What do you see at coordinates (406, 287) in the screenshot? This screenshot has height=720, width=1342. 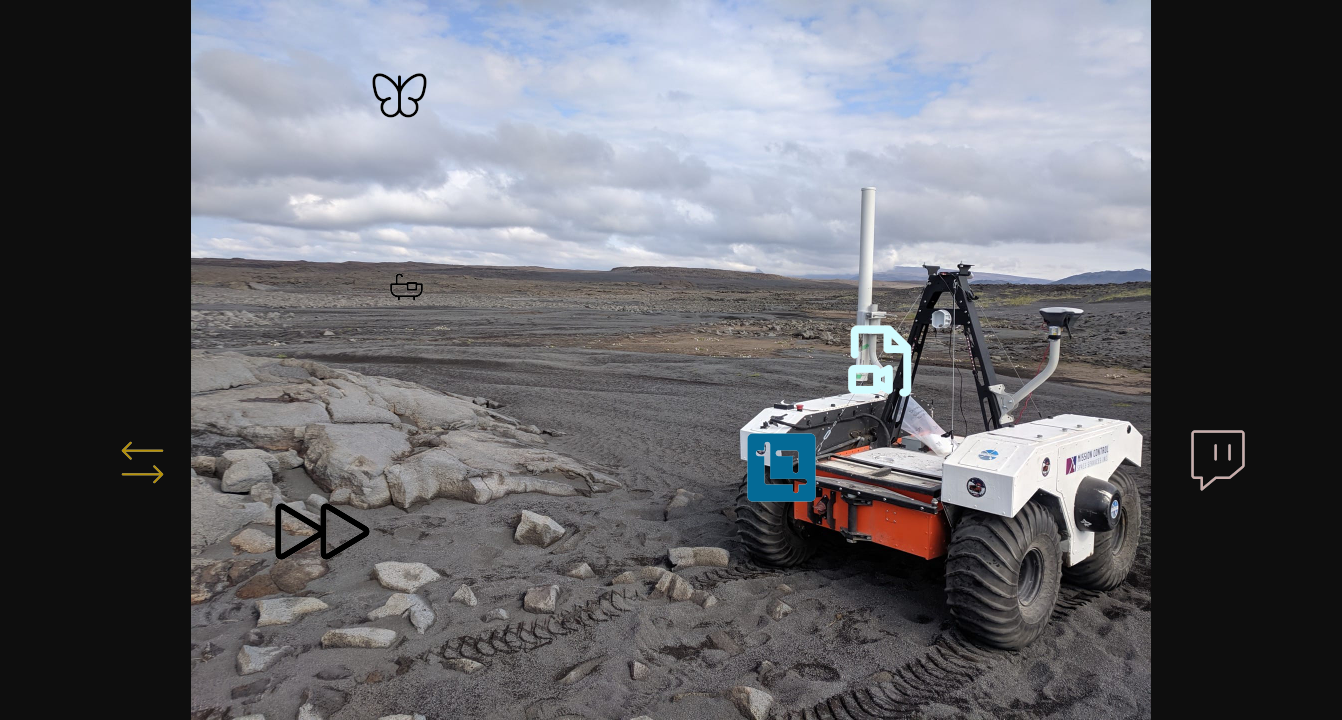 I see `indicates bathroom amenities available` at bounding box center [406, 287].